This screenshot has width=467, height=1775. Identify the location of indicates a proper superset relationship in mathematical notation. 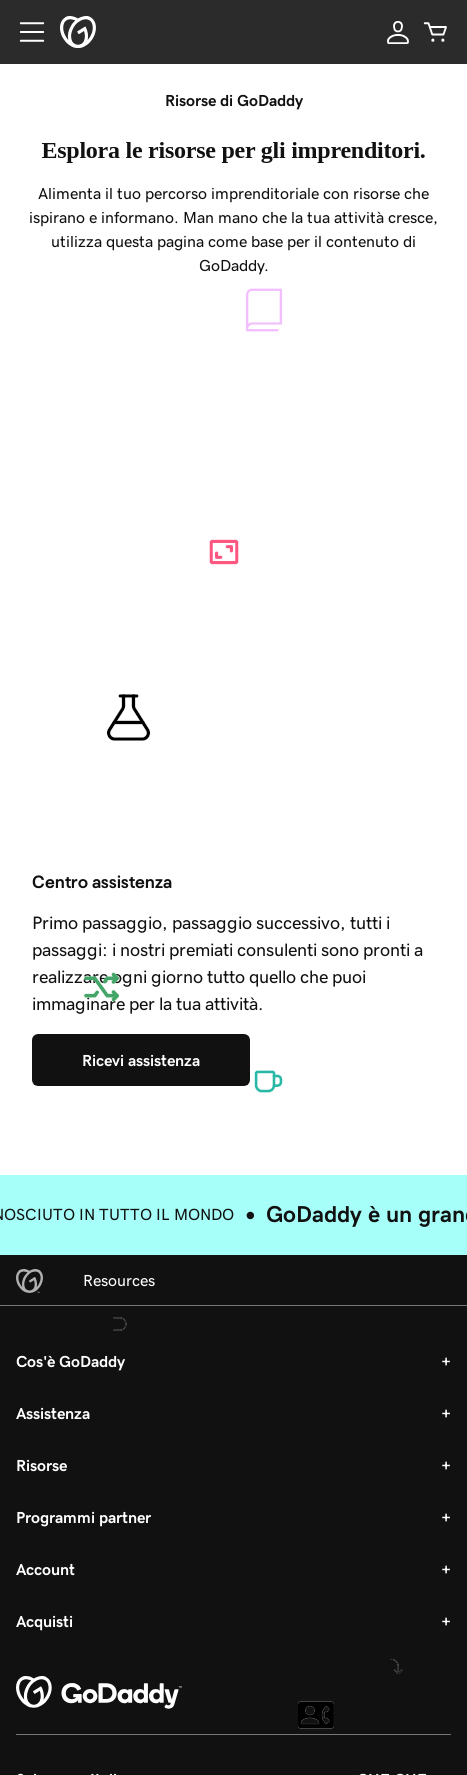
(119, 1324).